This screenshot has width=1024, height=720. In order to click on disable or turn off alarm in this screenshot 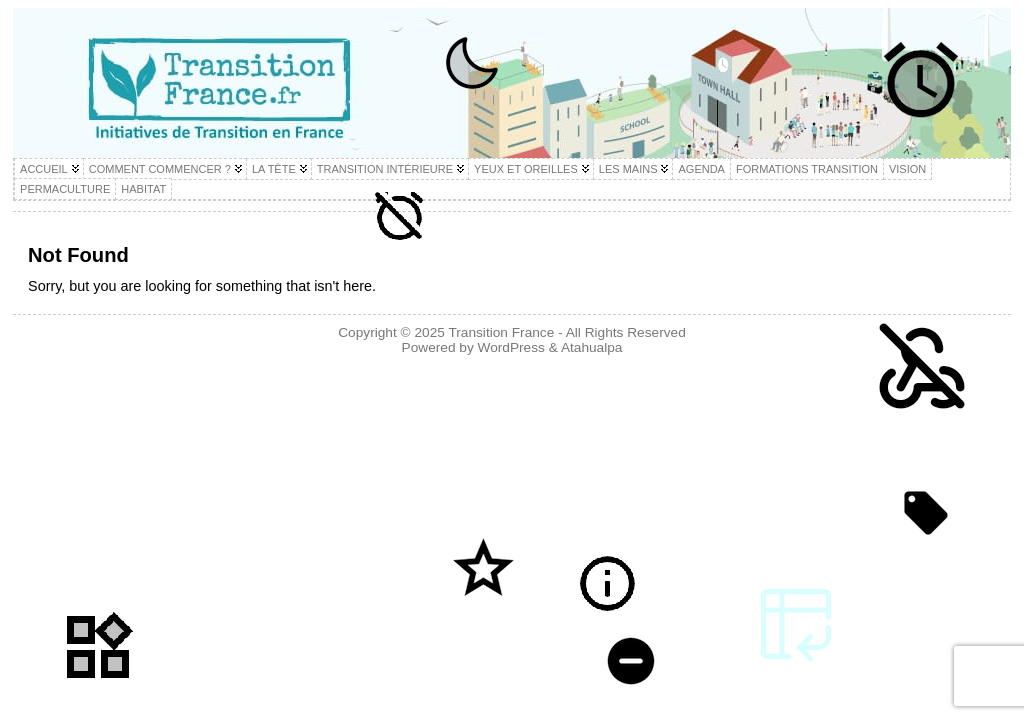, I will do `click(399, 215)`.